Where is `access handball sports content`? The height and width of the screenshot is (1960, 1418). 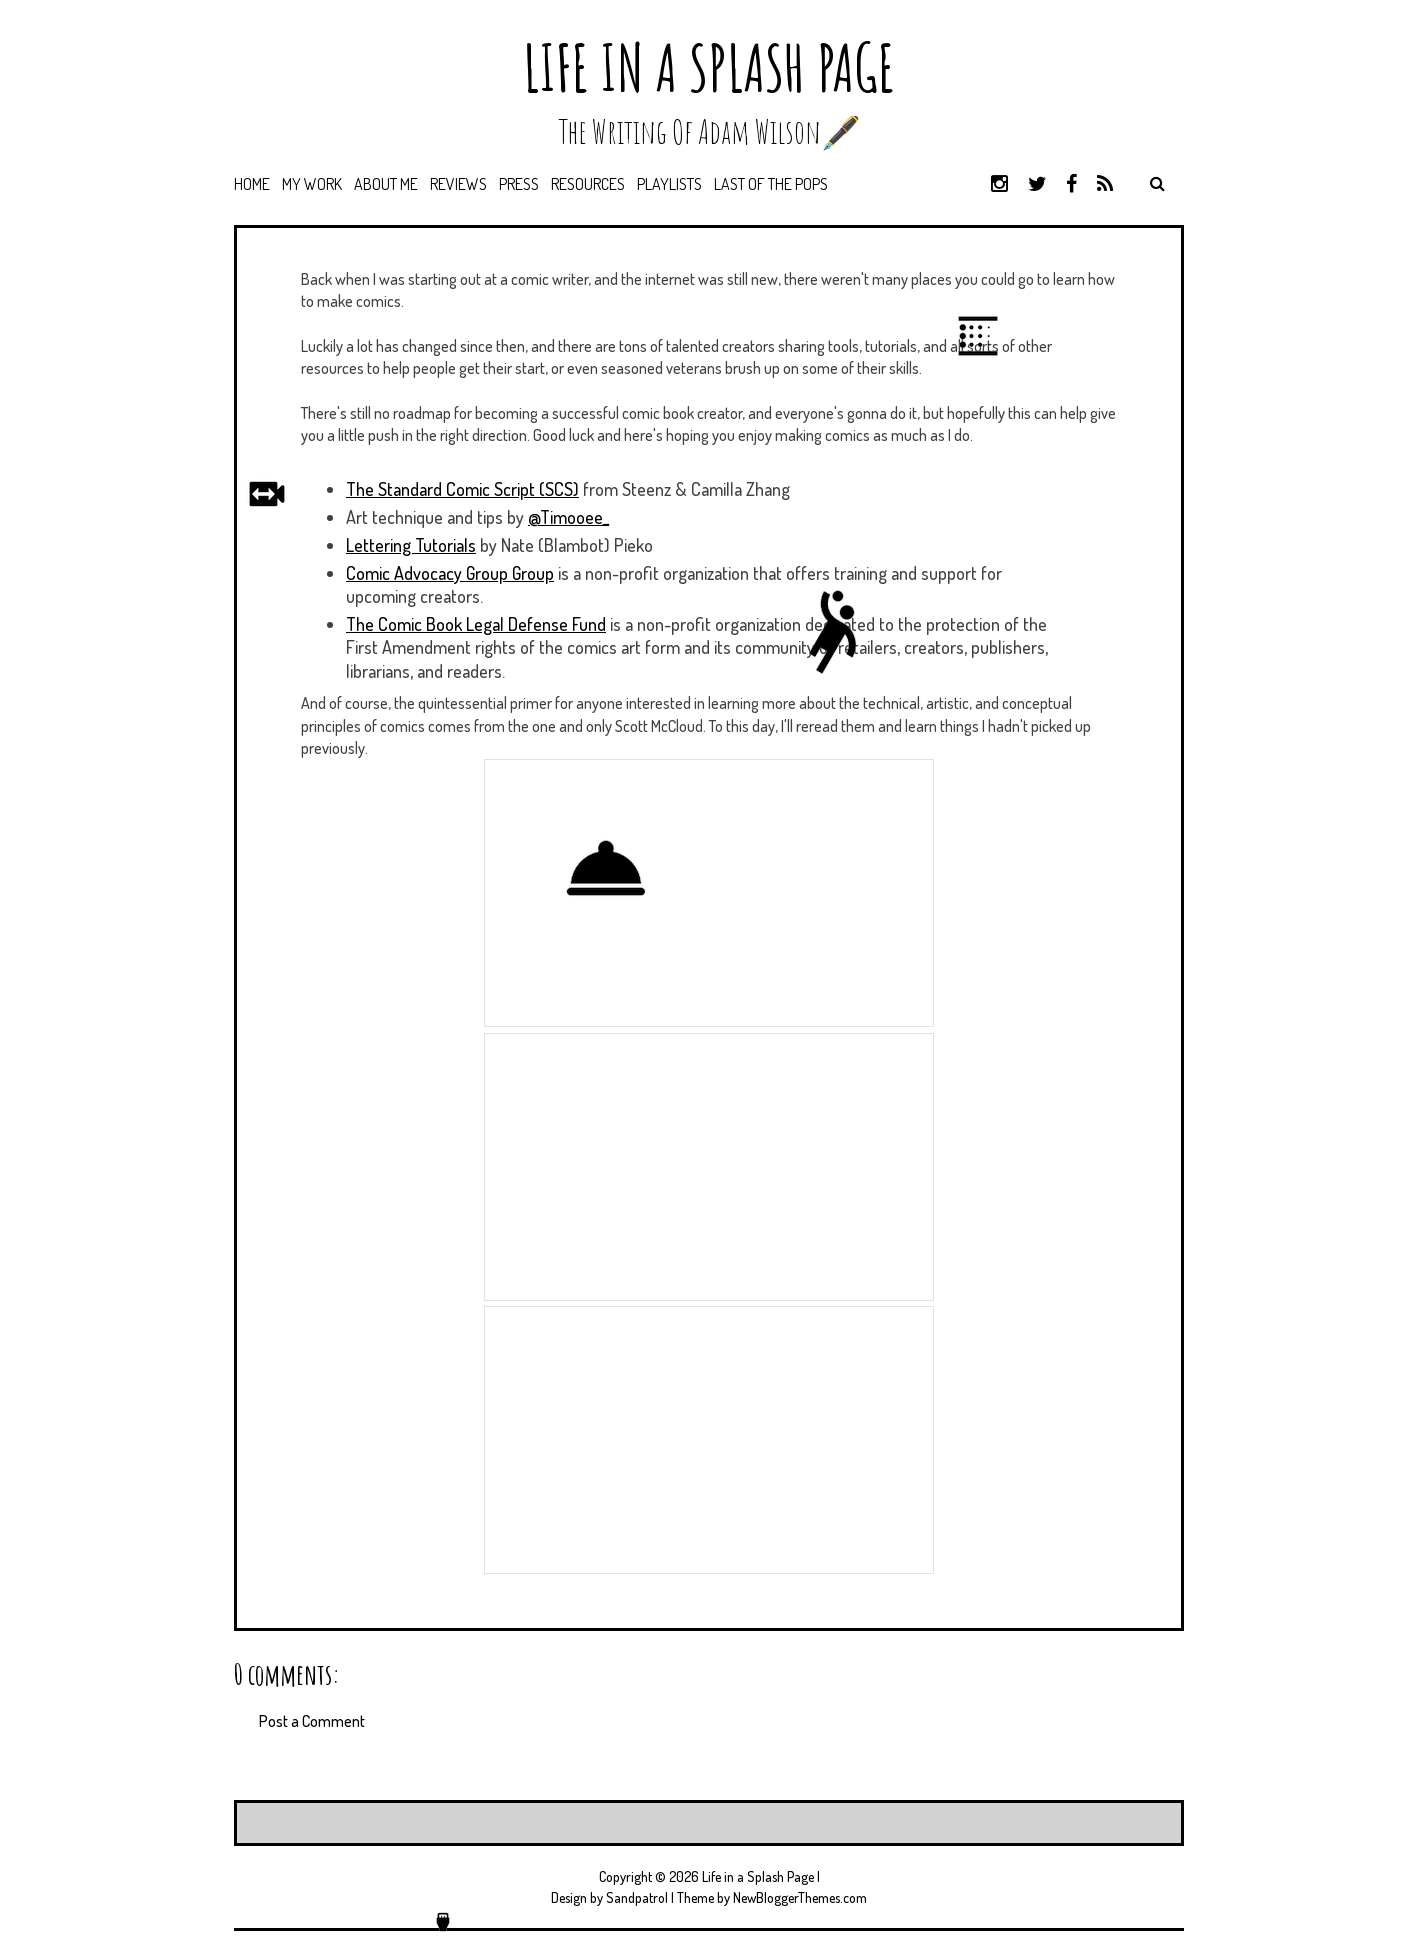 access handball sports content is located at coordinates (832, 630).